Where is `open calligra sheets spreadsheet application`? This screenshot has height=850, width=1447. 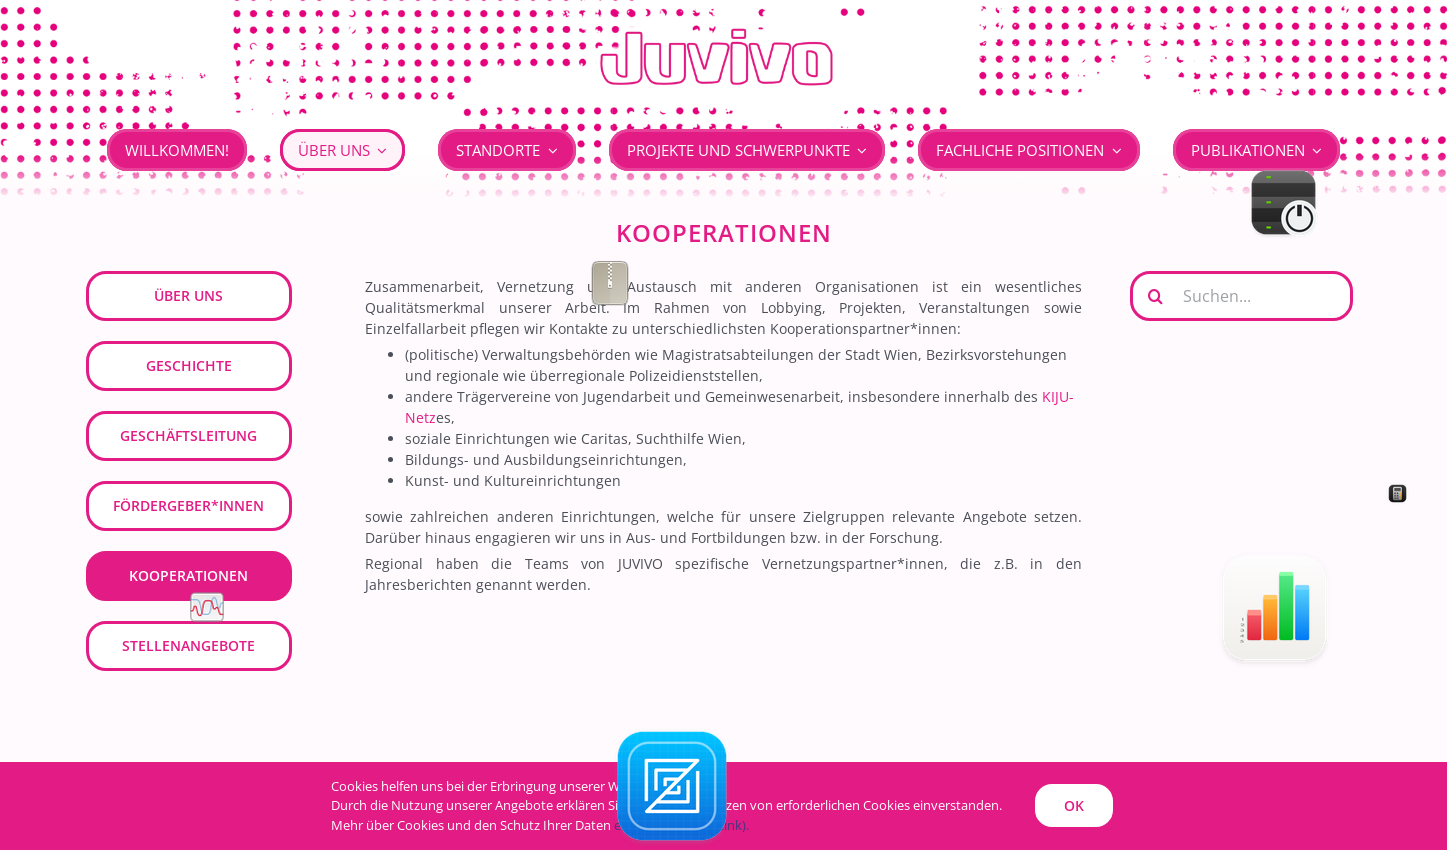 open calligra sheets spreadsheet application is located at coordinates (1274, 608).